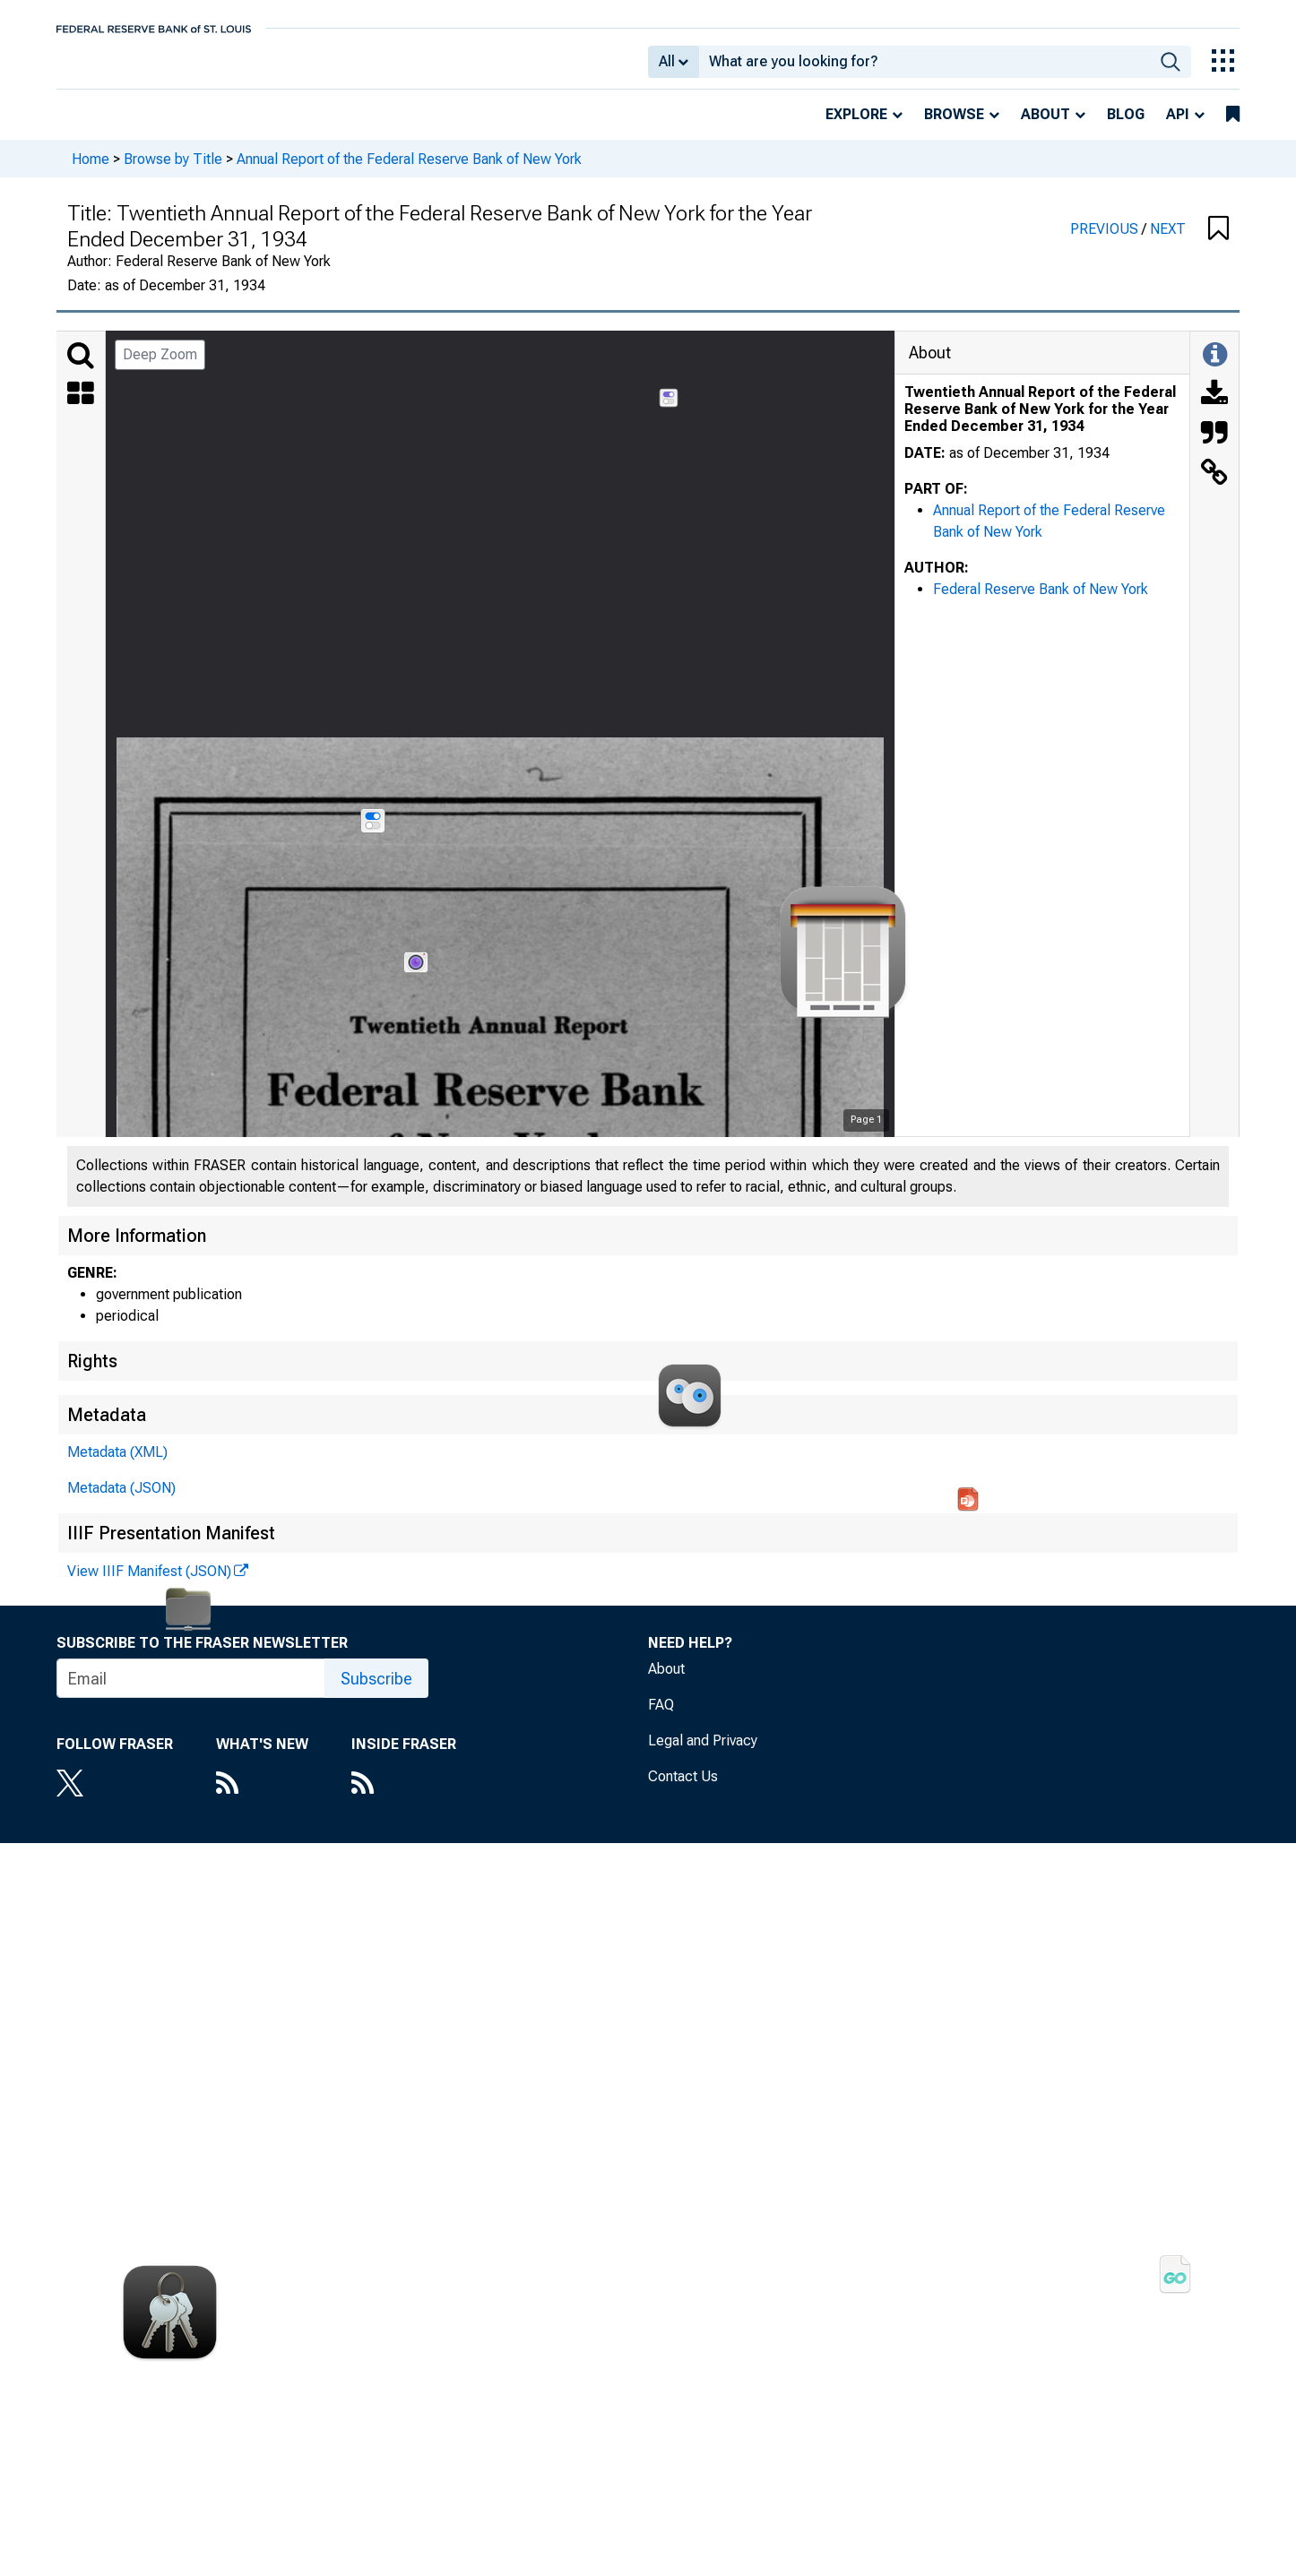  Describe the element at coordinates (968, 1499) in the screenshot. I see `a microsoft powerpoint file` at that location.